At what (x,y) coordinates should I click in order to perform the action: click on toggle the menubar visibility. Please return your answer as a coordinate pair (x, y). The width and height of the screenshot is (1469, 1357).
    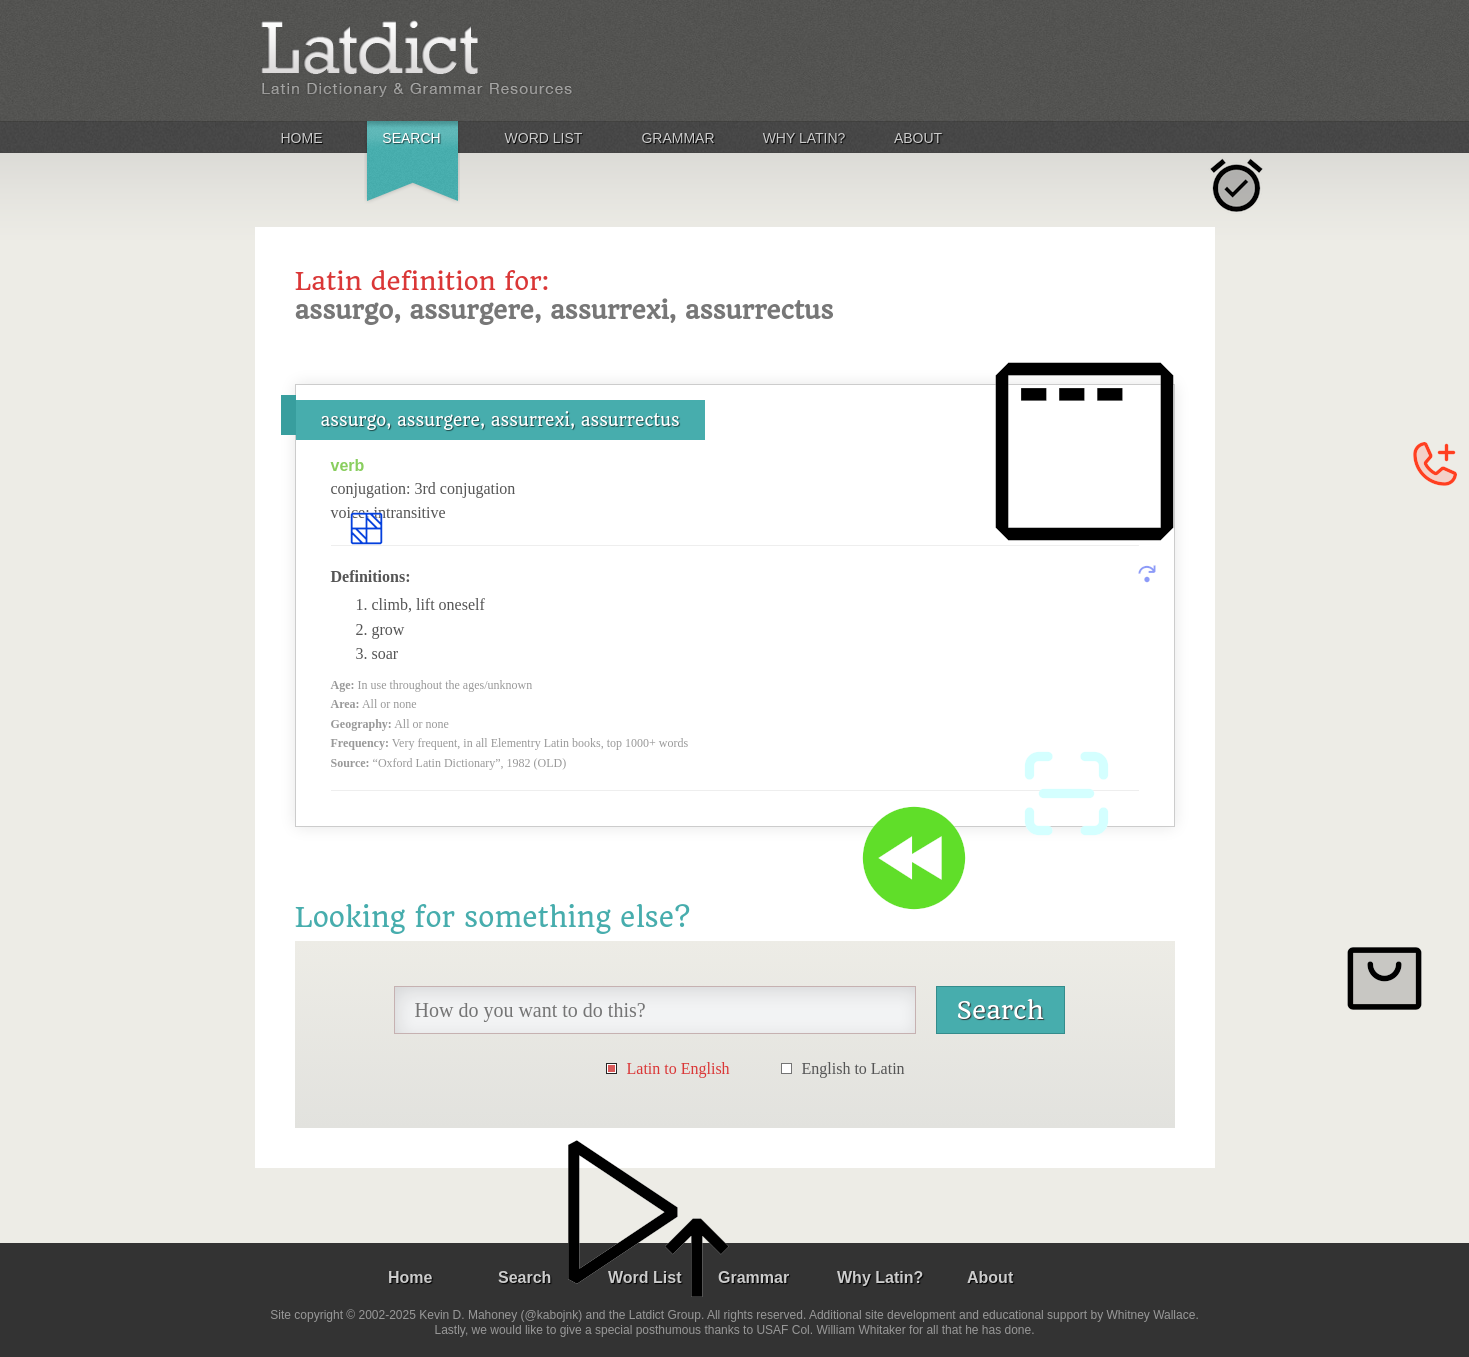
    Looking at the image, I should click on (1084, 451).